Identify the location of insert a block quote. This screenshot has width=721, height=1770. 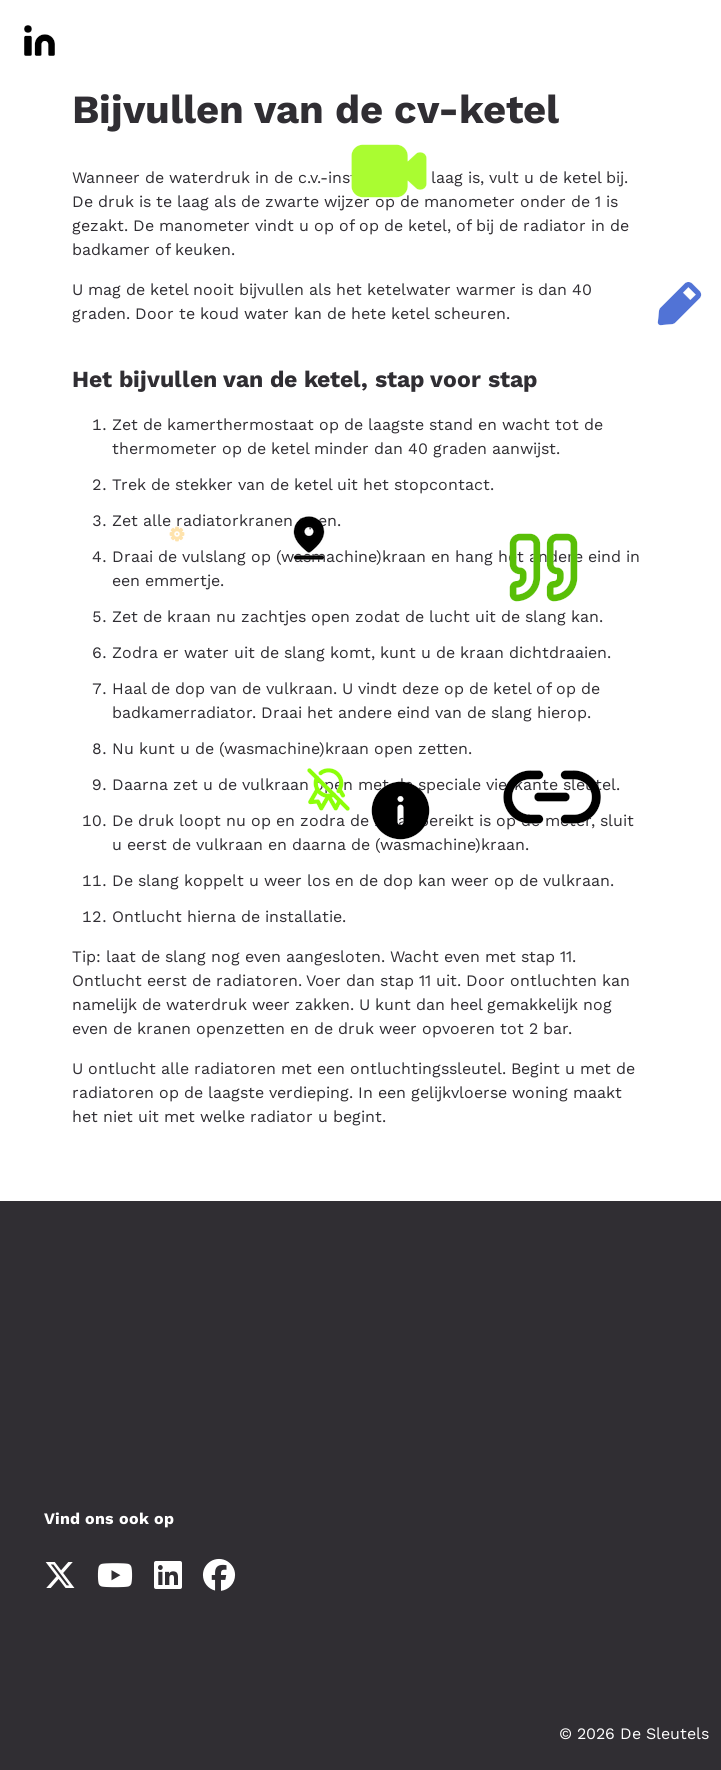
(543, 567).